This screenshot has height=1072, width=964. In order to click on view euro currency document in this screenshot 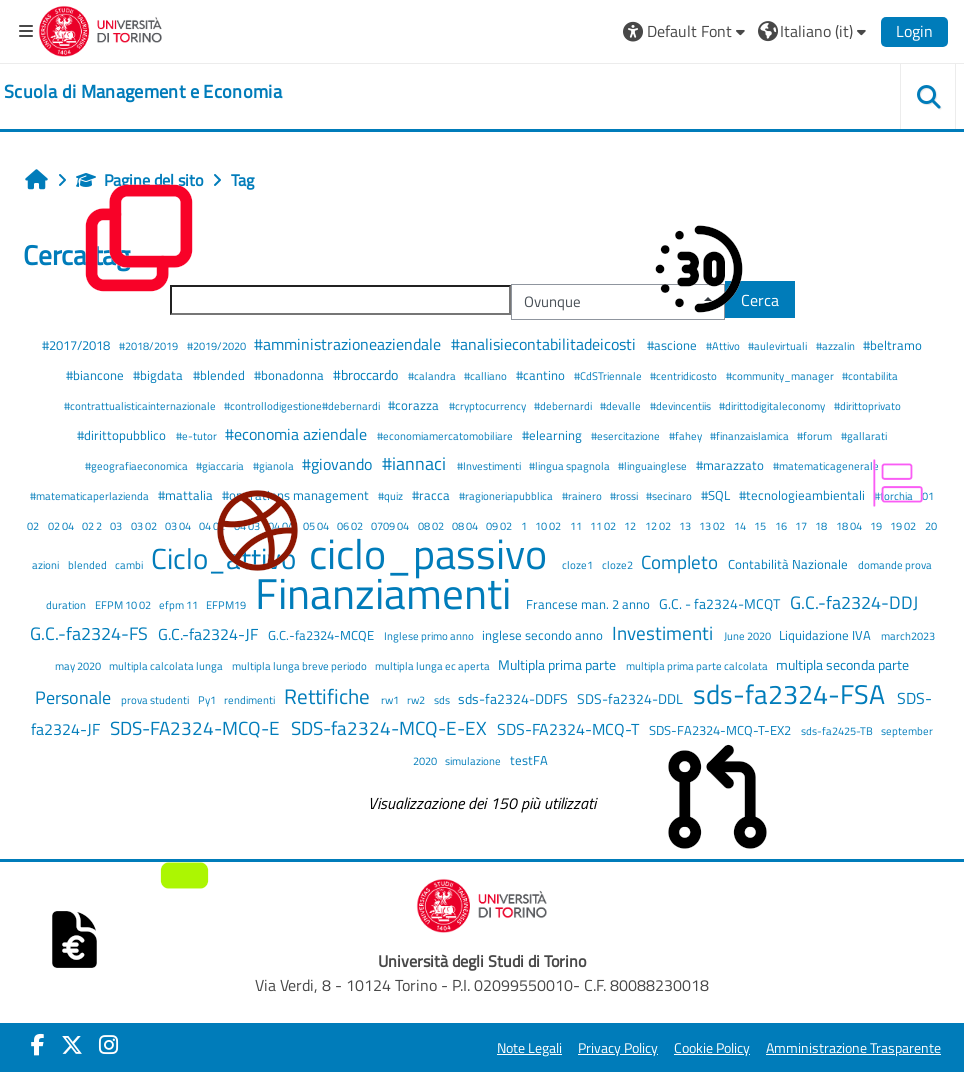, I will do `click(74, 939)`.